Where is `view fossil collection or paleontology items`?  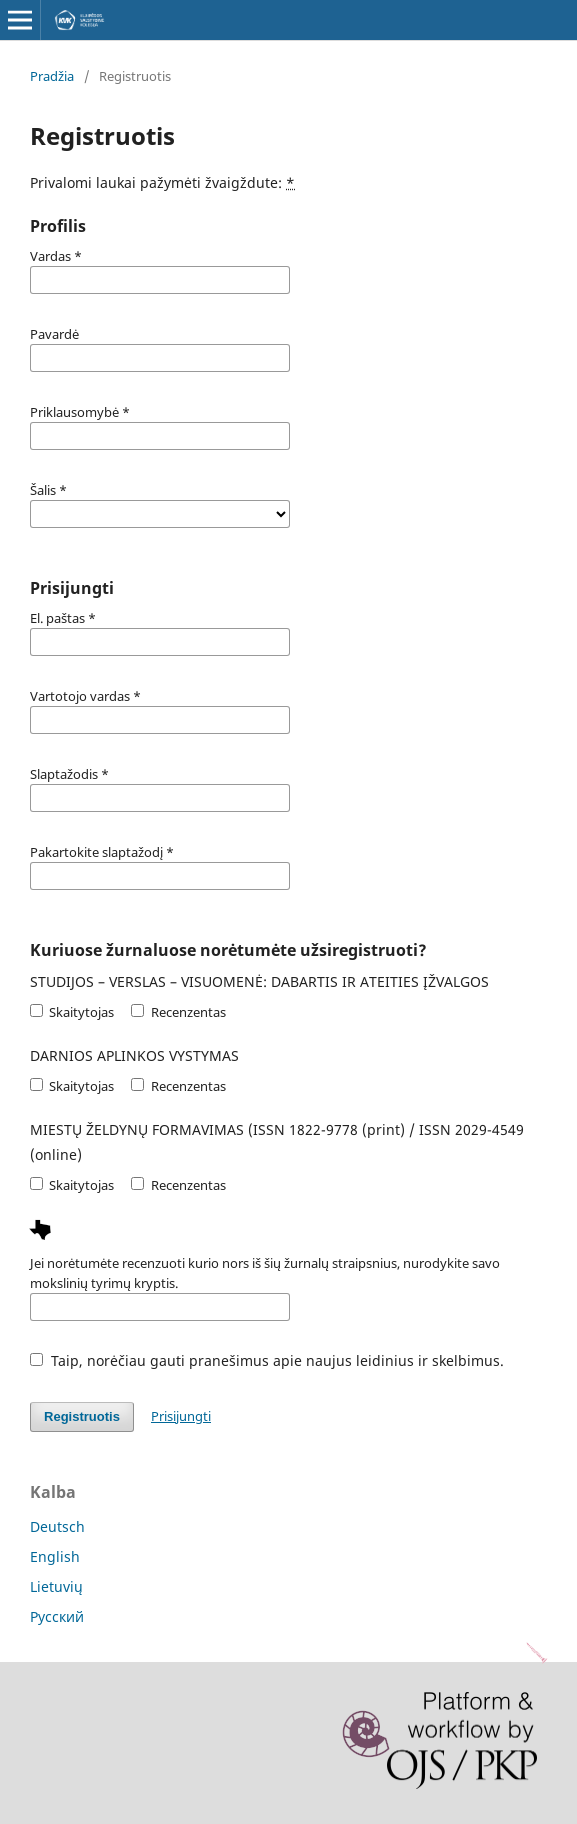 view fossil collection or paleontology items is located at coordinates (366, 1734).